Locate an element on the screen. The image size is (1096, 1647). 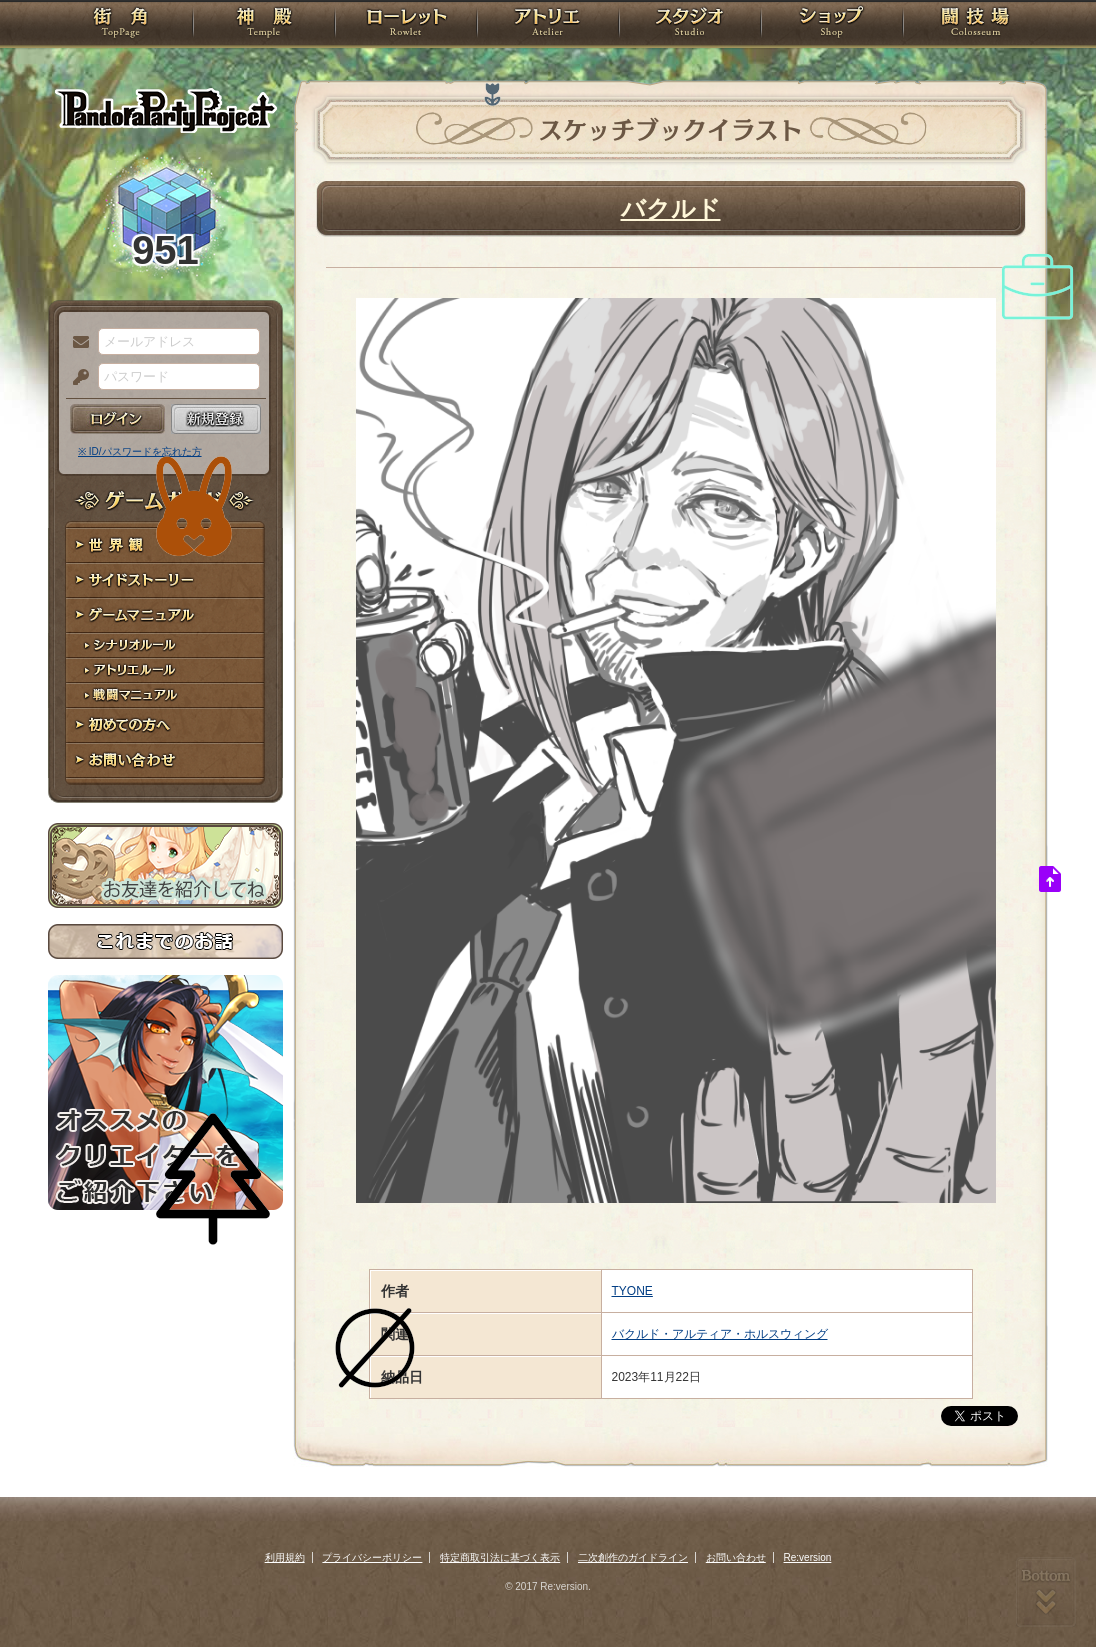
access work or business-related content is located at coordinates (1037, 289).